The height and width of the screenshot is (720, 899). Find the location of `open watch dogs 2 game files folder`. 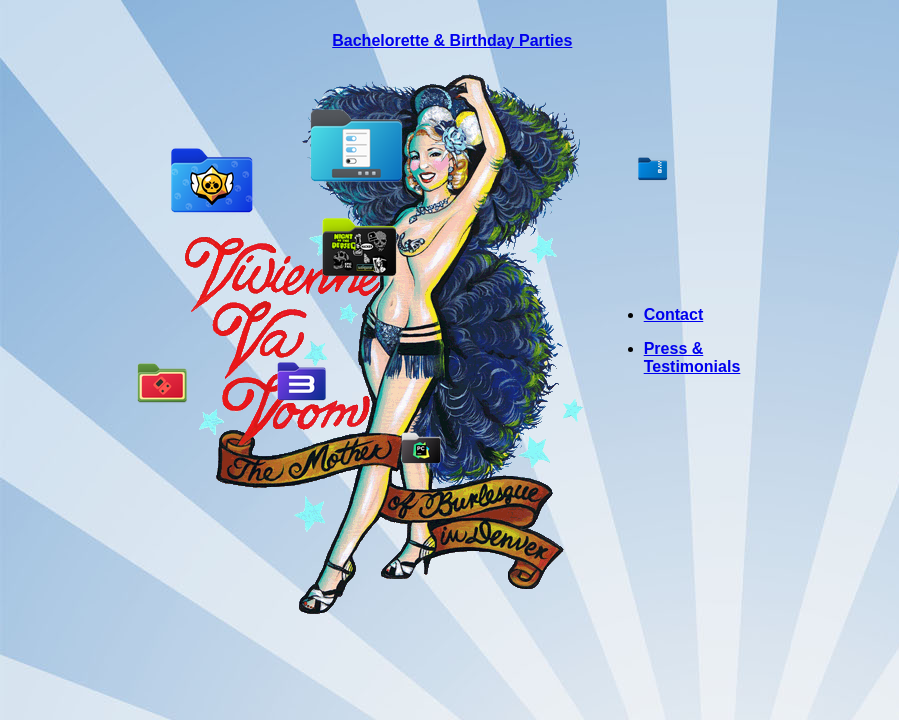

open watch dogs 2 game files folder is located at coordinates (359, 249).